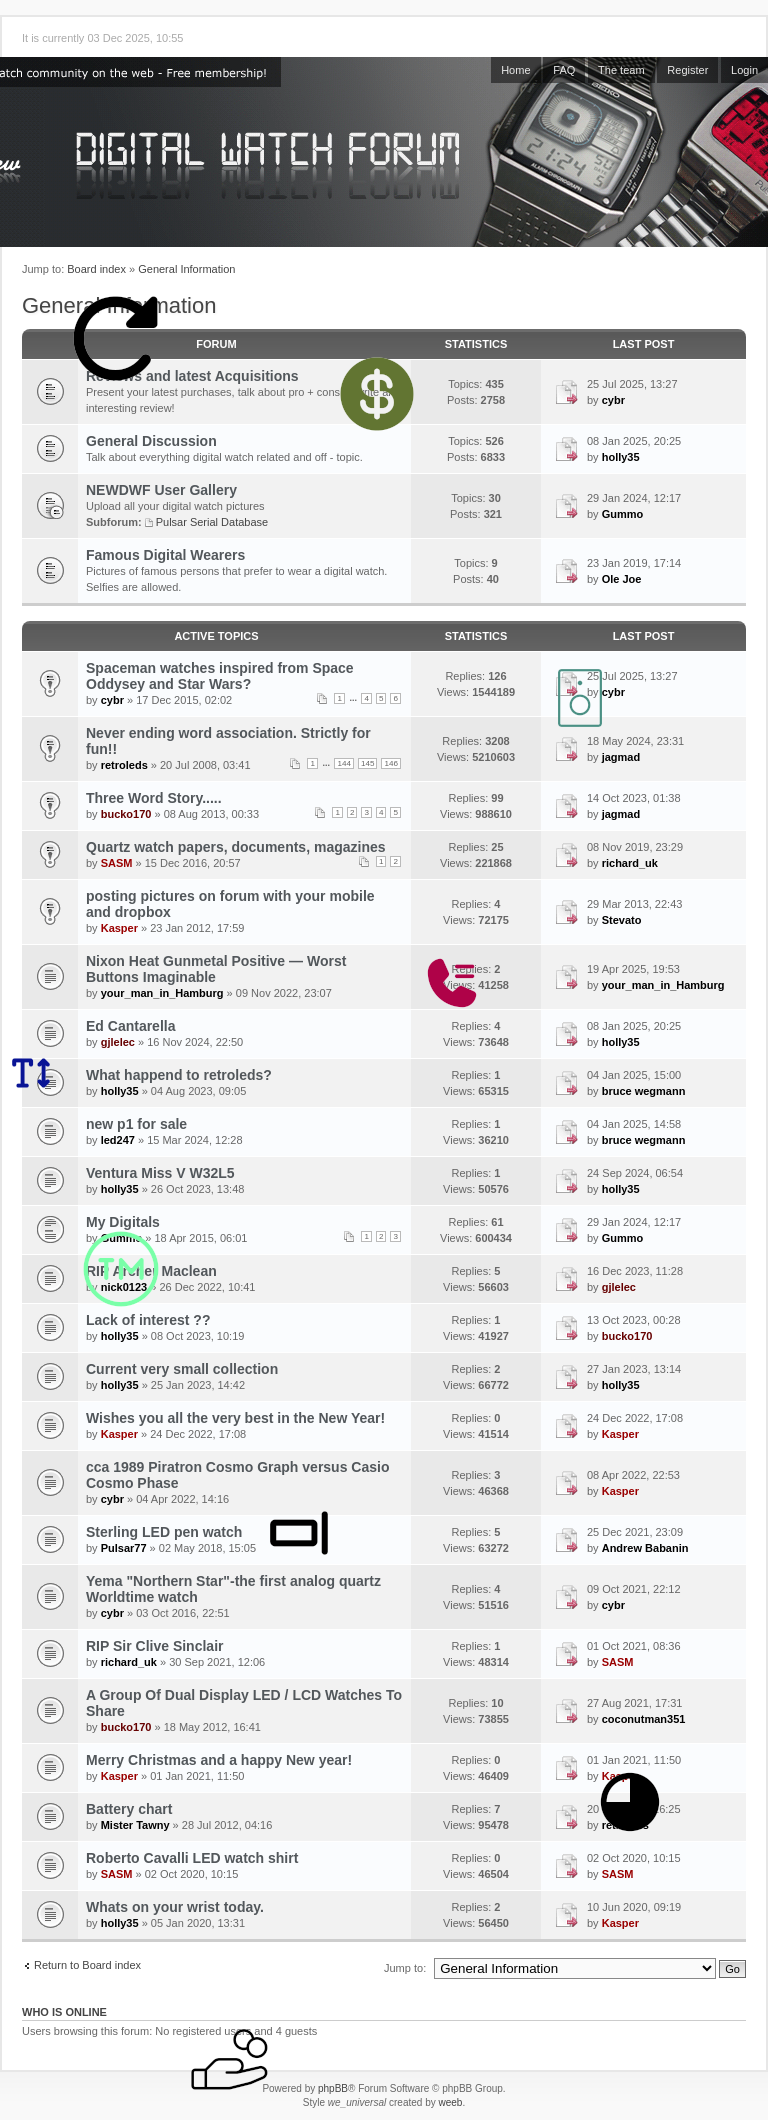 The height and width of the screenshot is (2120, 768). I want to click on adjust speaker or audio output settings, so click(580, 698).